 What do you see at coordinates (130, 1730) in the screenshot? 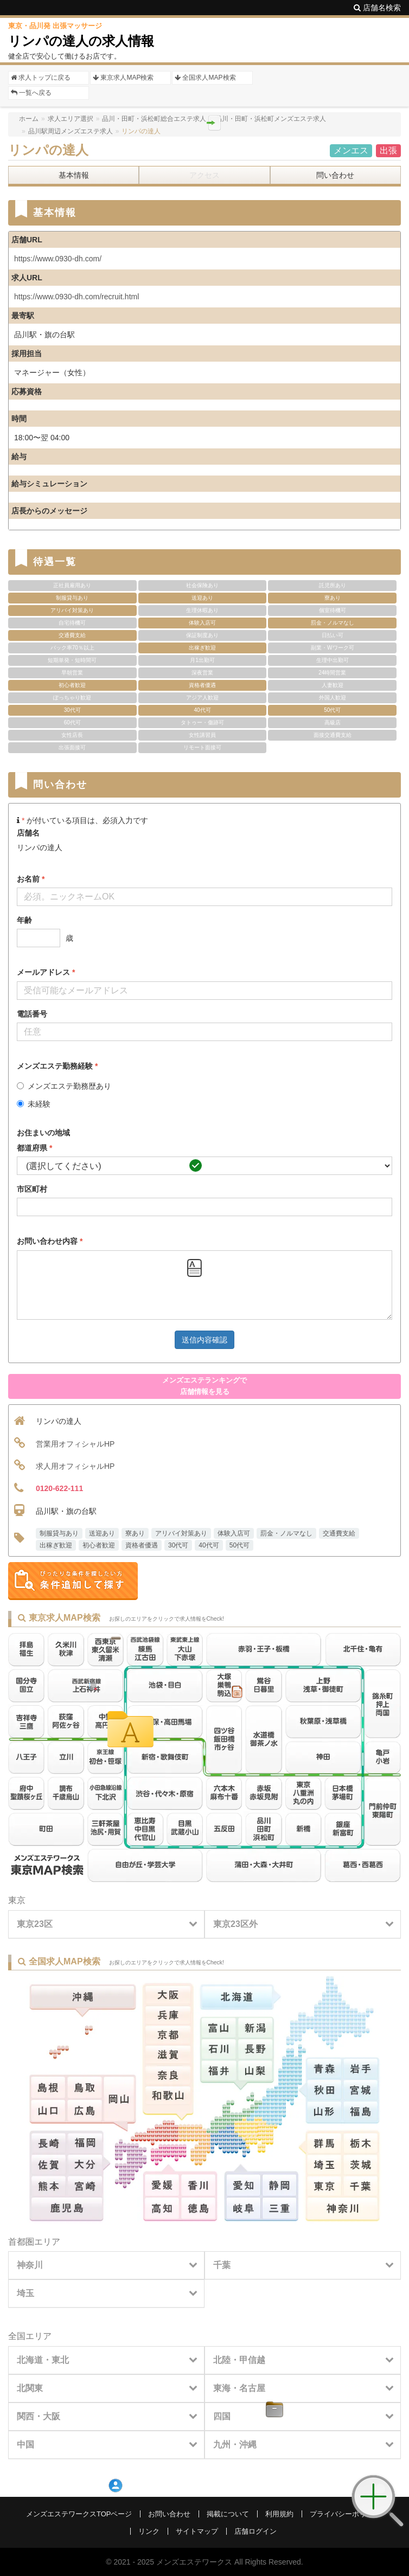
I see `open the fonts folder` at bounding box center [130, 1730].